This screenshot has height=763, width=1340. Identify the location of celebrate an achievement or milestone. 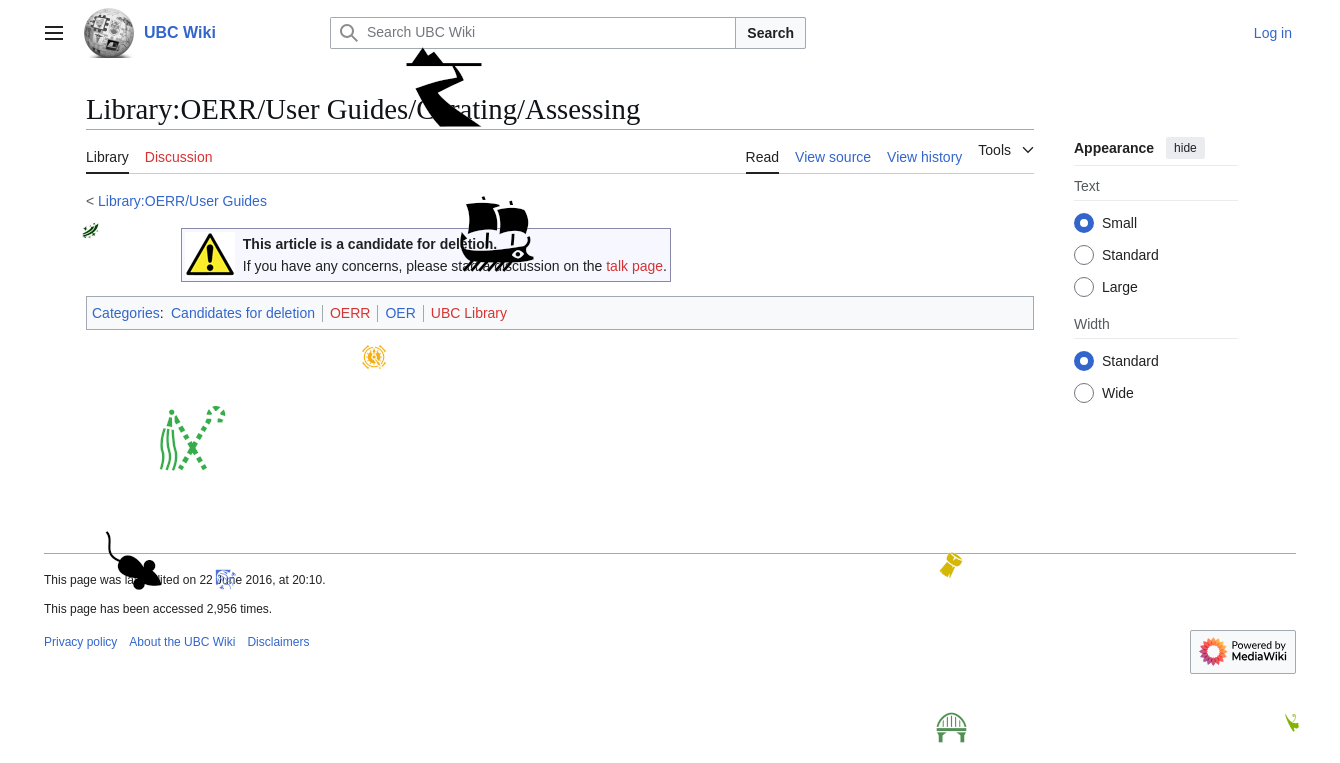
(951, 565).